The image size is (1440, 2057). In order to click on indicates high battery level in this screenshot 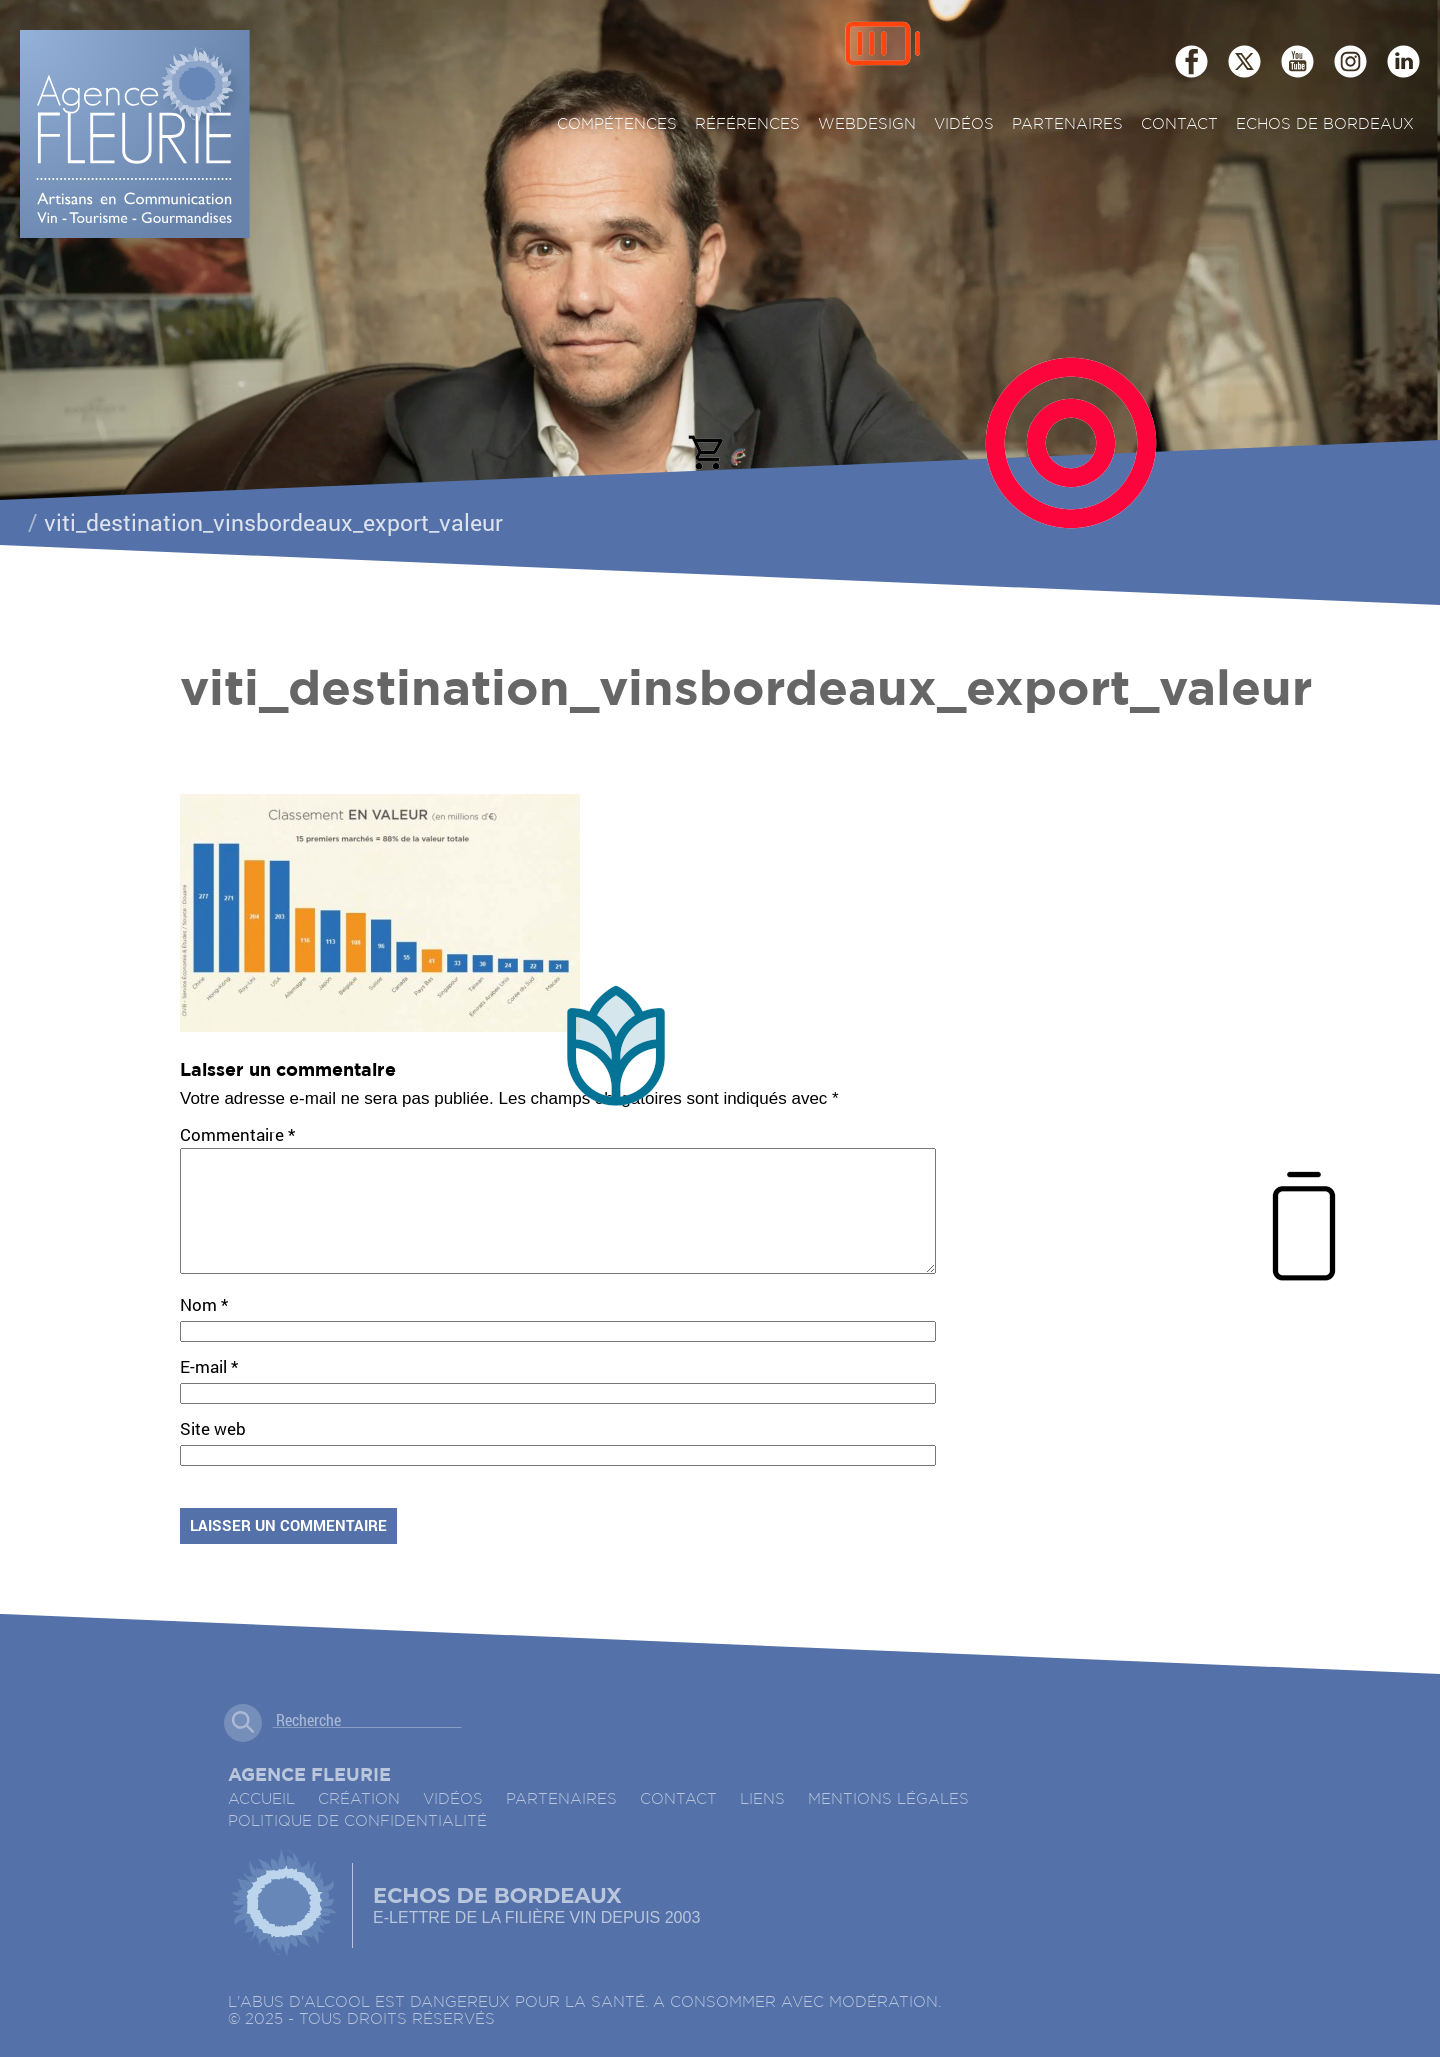, I will do `click(881, 43)`.